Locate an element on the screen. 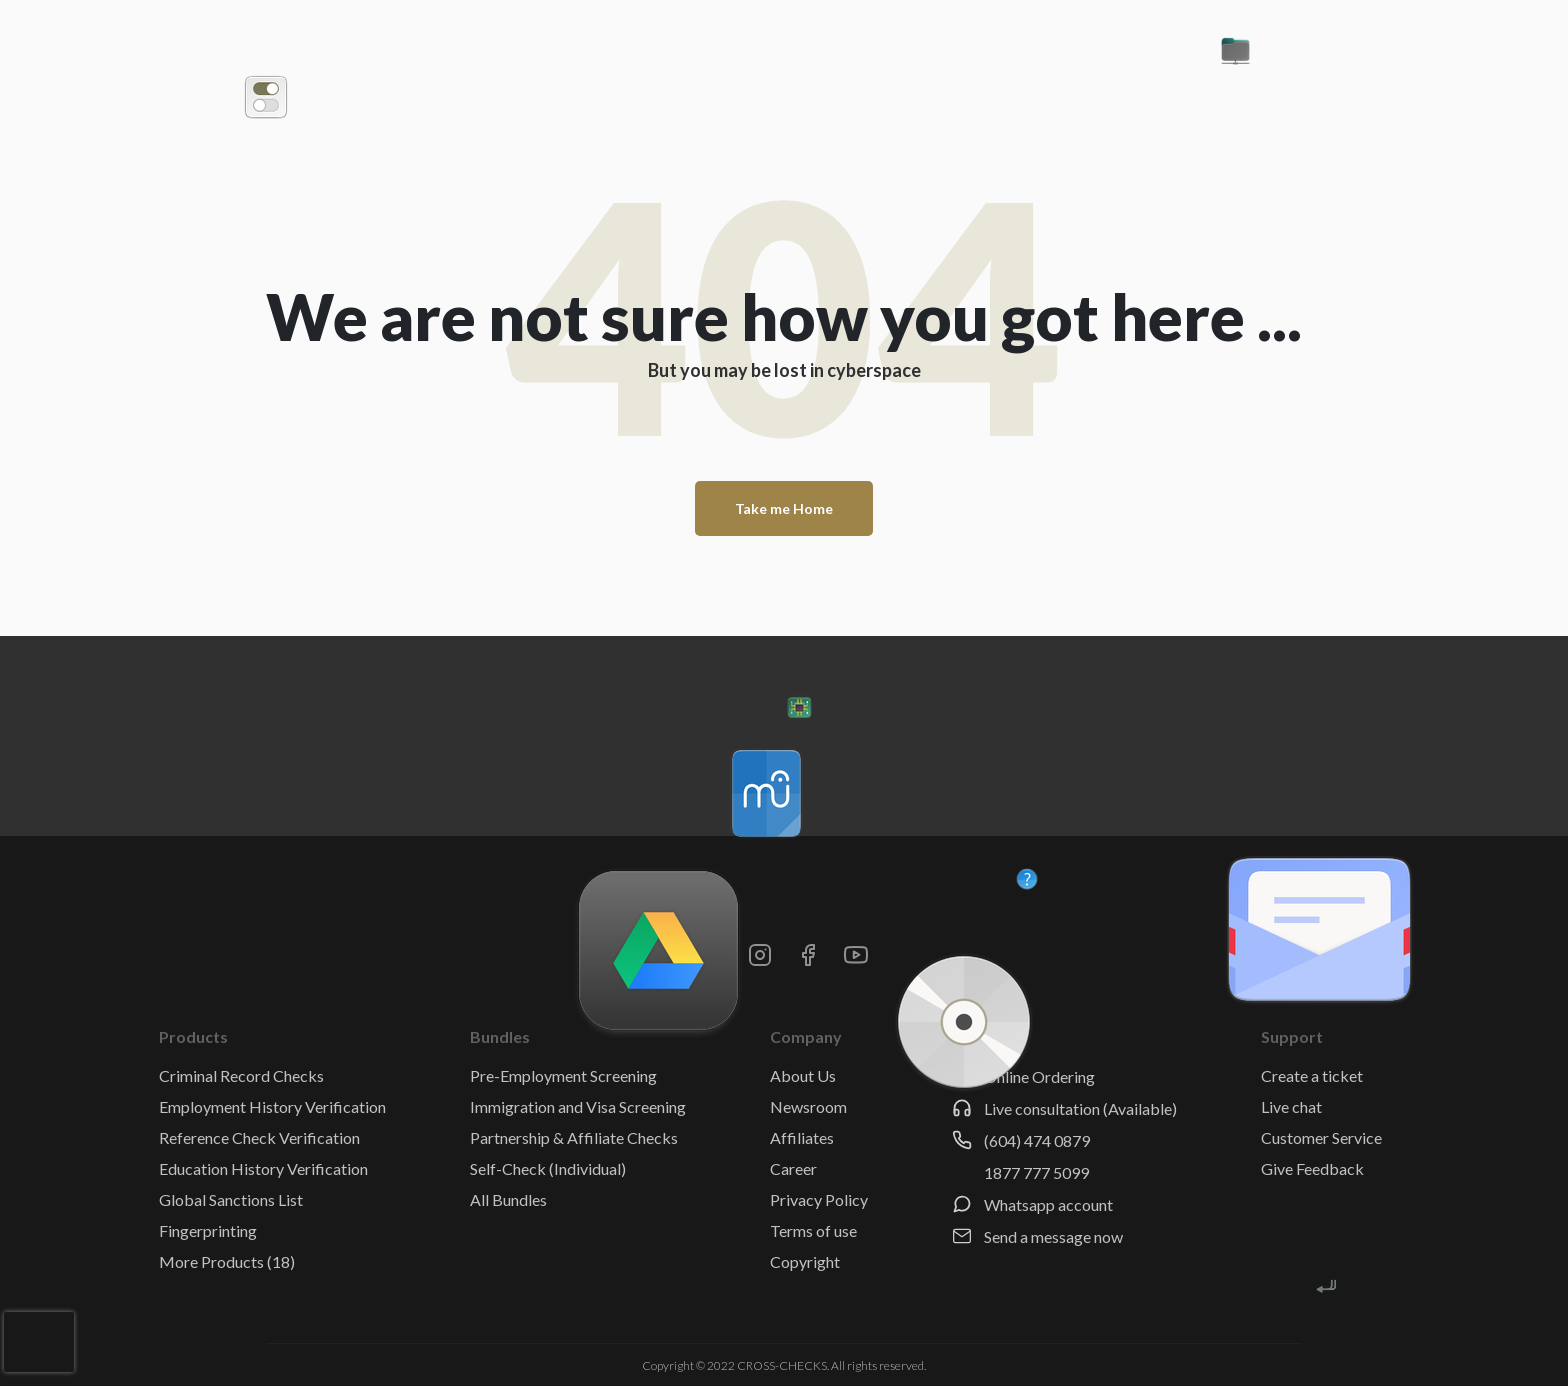 This screenshot has width=1568, height=1386. open the mail app is located at coordinates (1319, 929).